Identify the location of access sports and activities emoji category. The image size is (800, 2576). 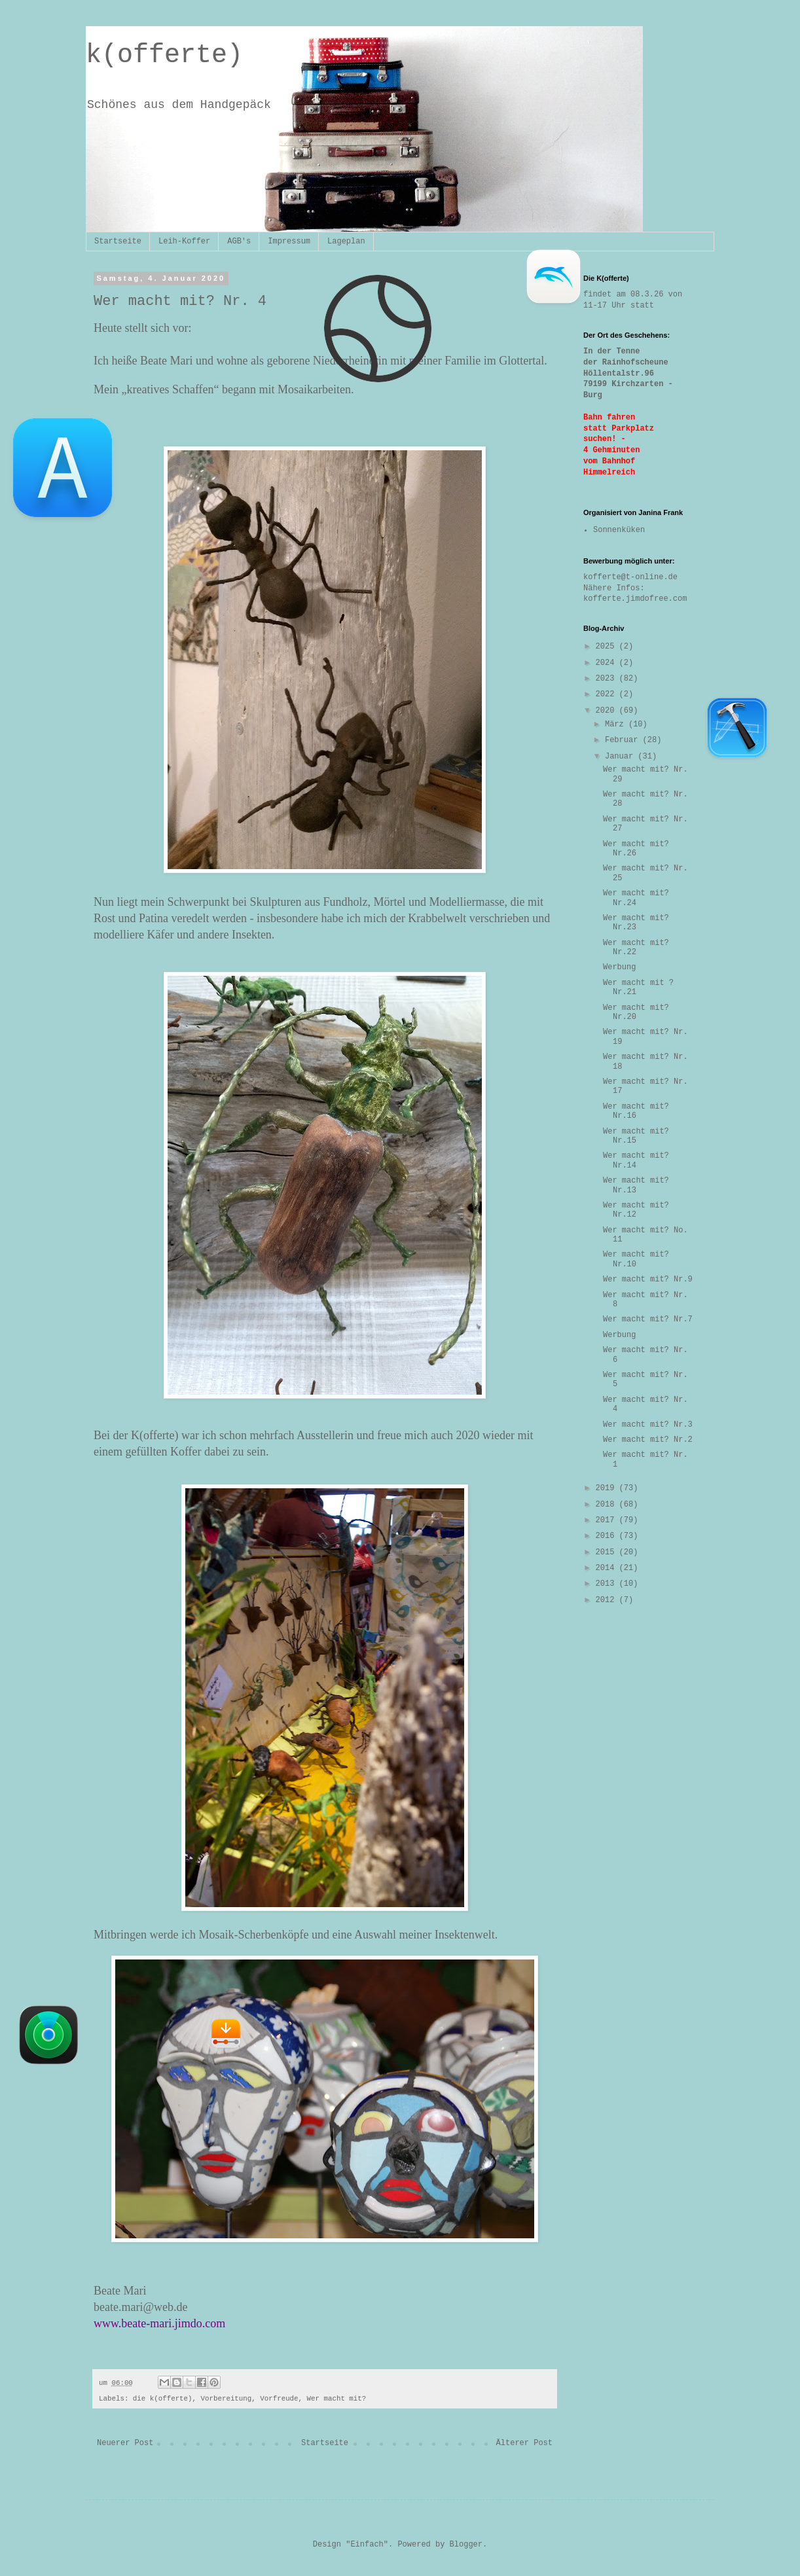
(378, 329).